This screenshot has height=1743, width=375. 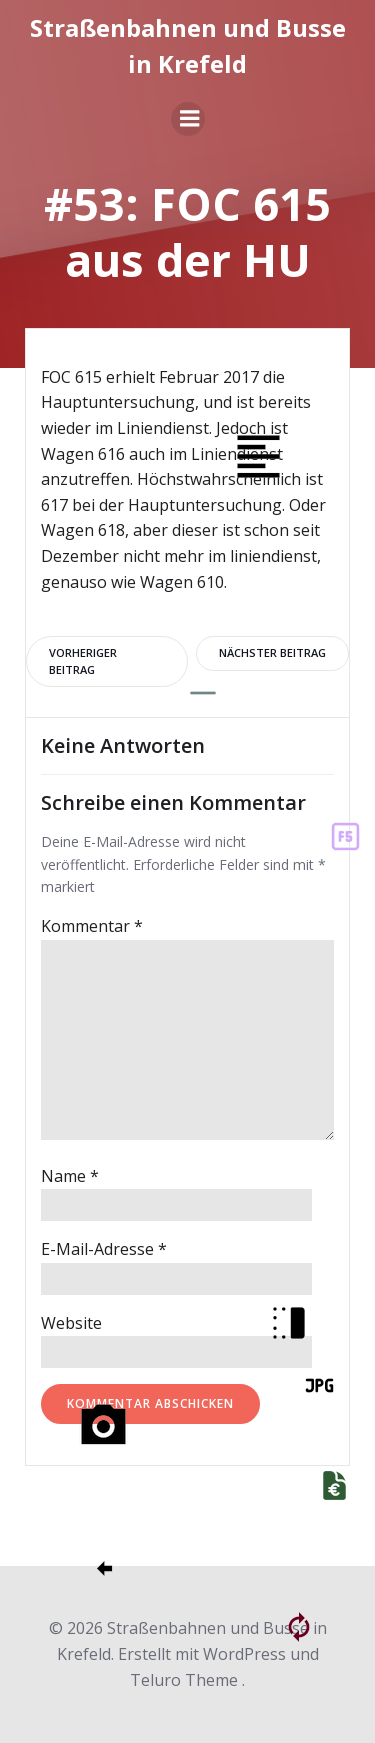 What do you see at coordinates (345, 836) in the screenshot?
I see `refresh or reload the current page` at bounding box center [345, 836].